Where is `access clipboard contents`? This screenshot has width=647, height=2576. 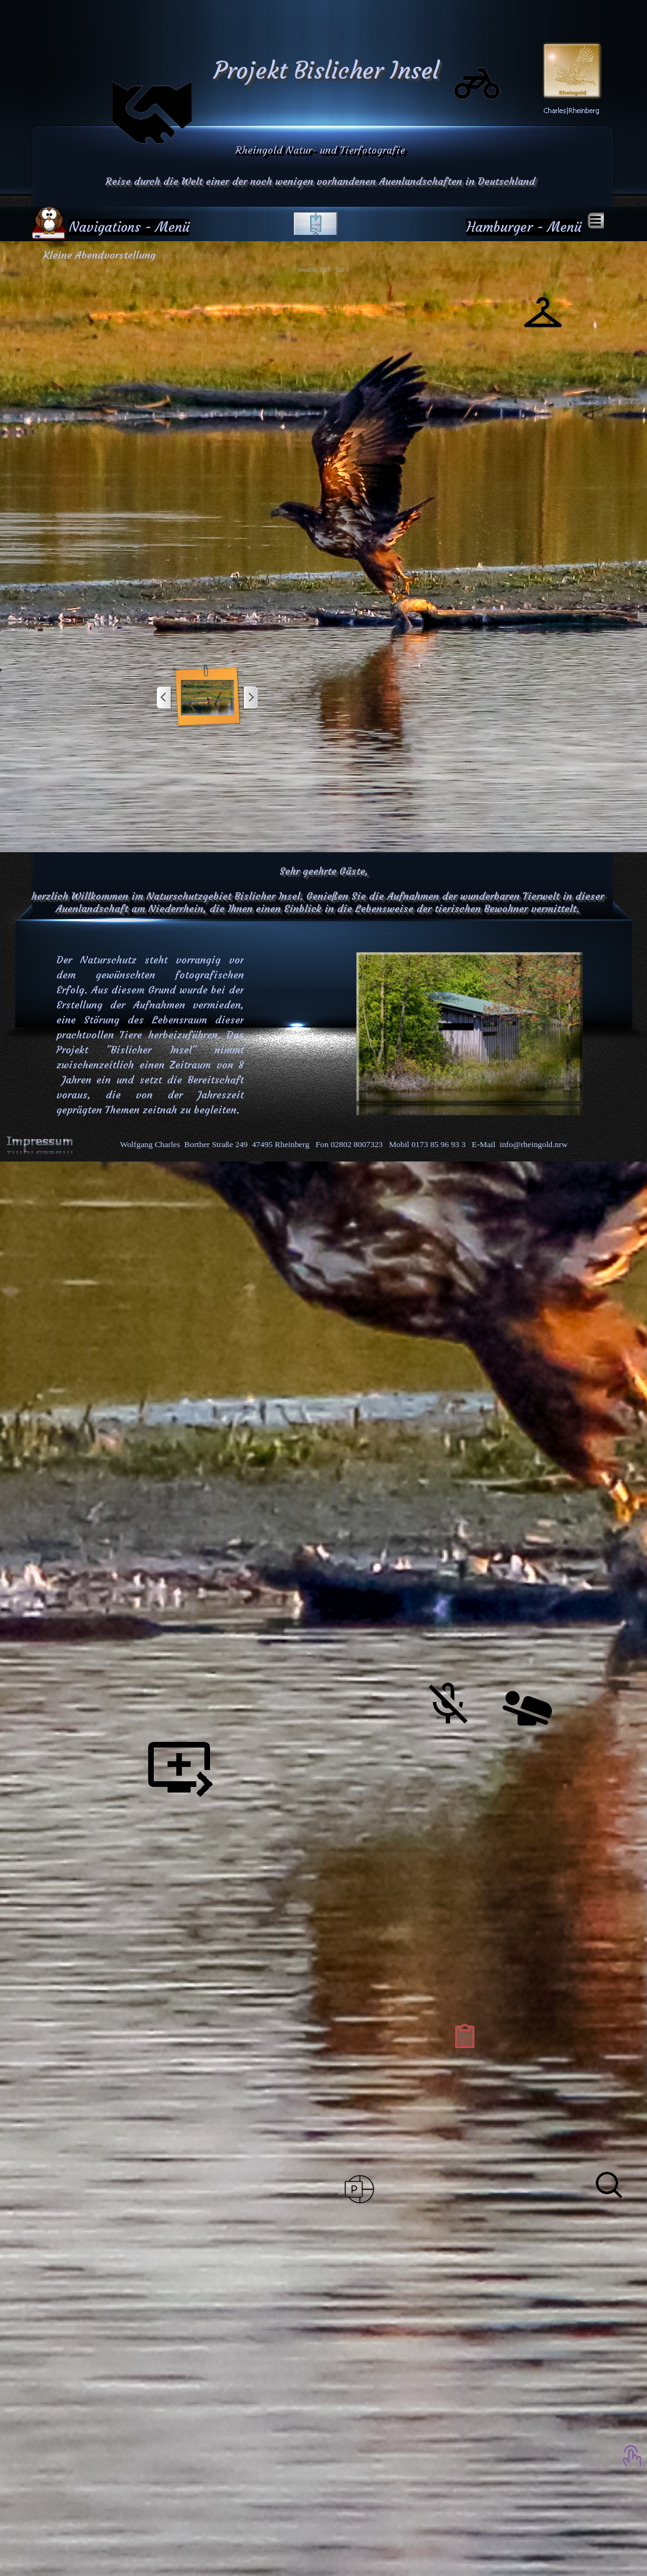
access clipboard contents is located at coordinates (464, 2036).